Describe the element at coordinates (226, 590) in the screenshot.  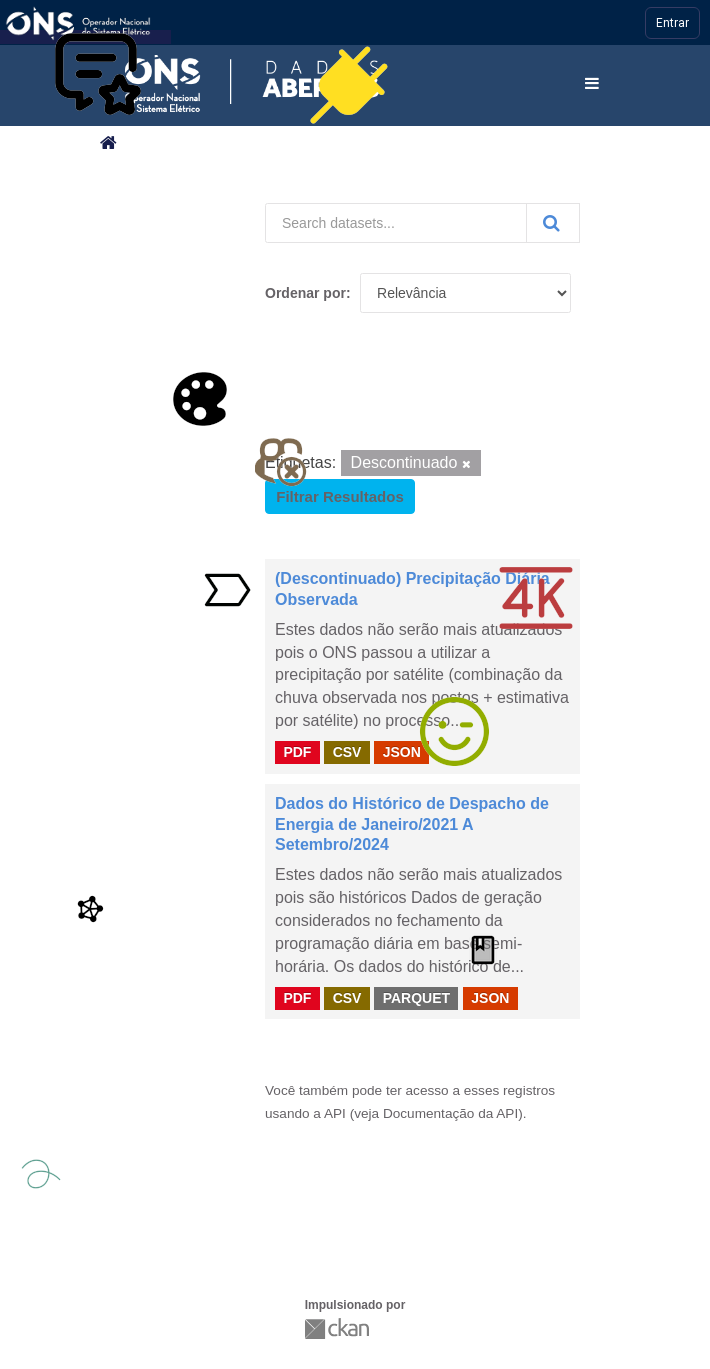
I see `add a tag or label to an item` at that location.